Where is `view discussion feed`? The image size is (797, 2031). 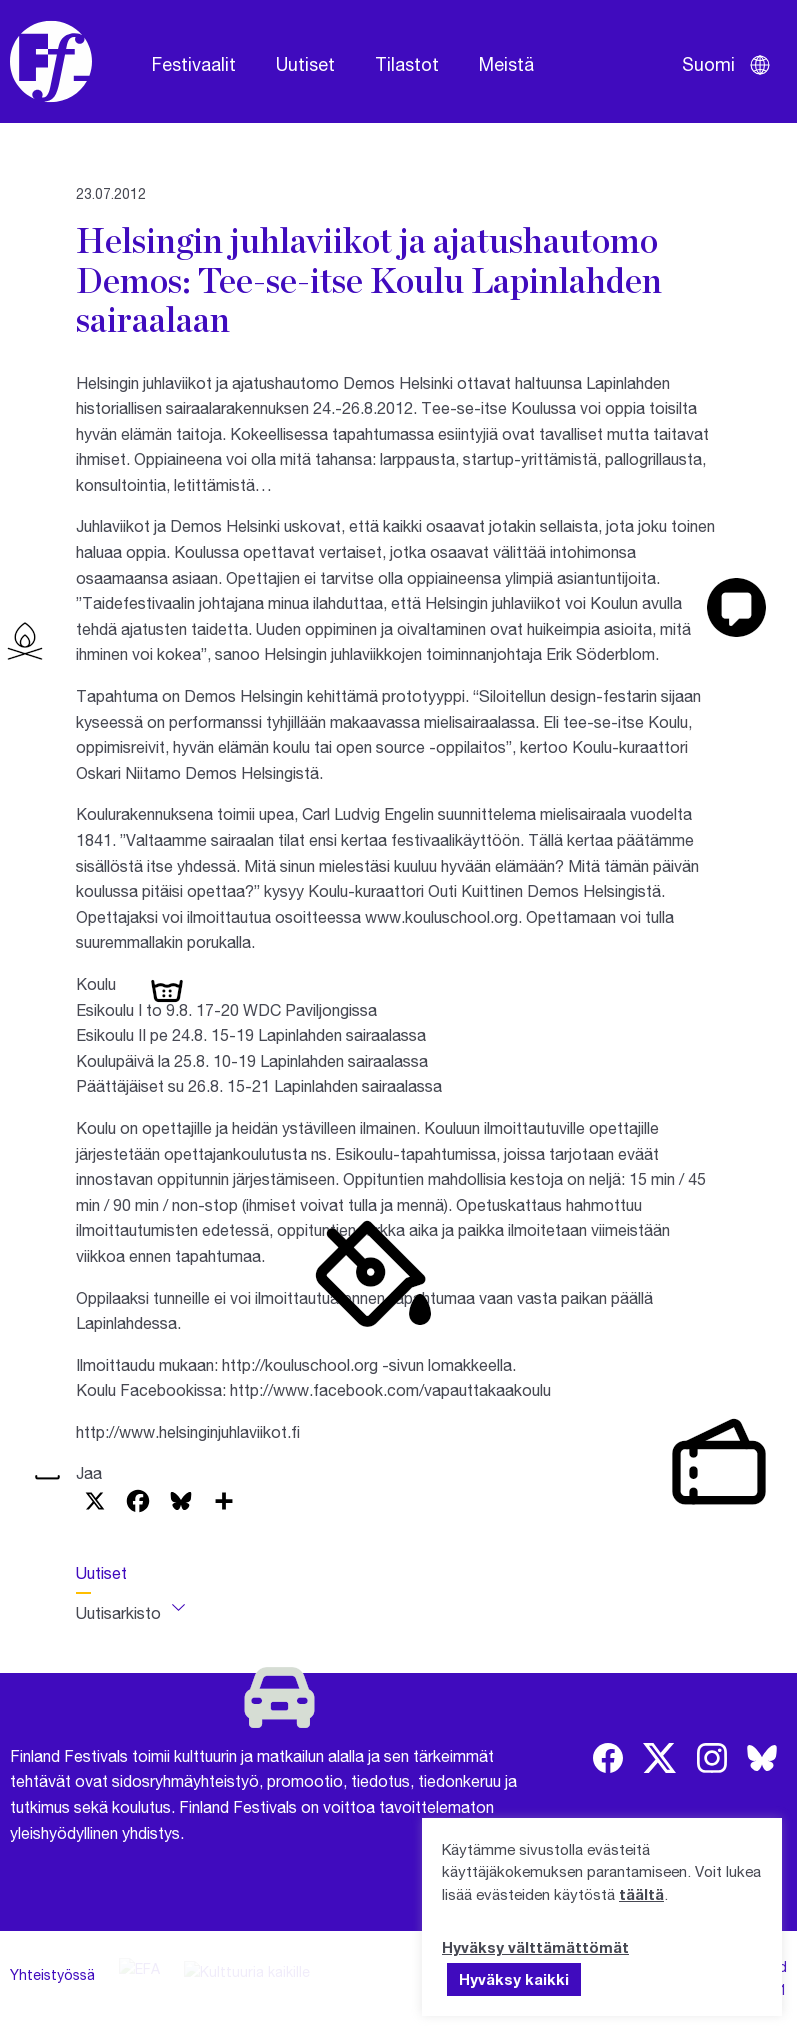 view discussion feed is located at coordinates (736, 607).